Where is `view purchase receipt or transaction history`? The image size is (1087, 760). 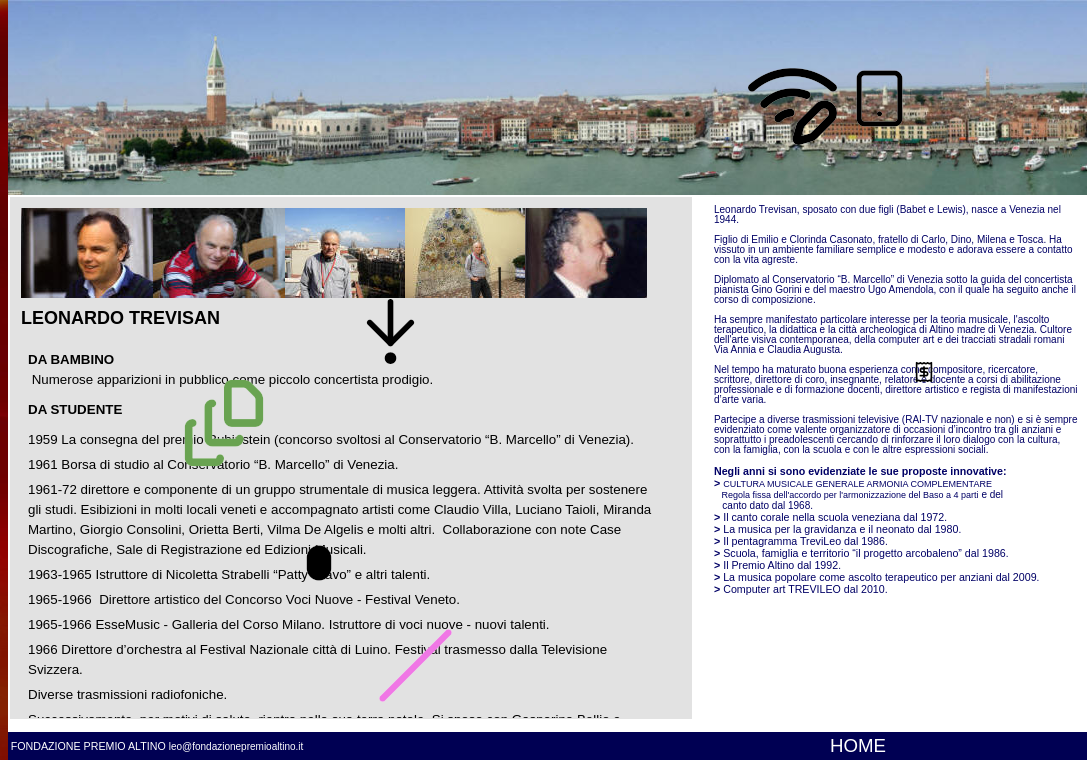 view purchase receipt or transaction history is located at coordinates (924, 372).